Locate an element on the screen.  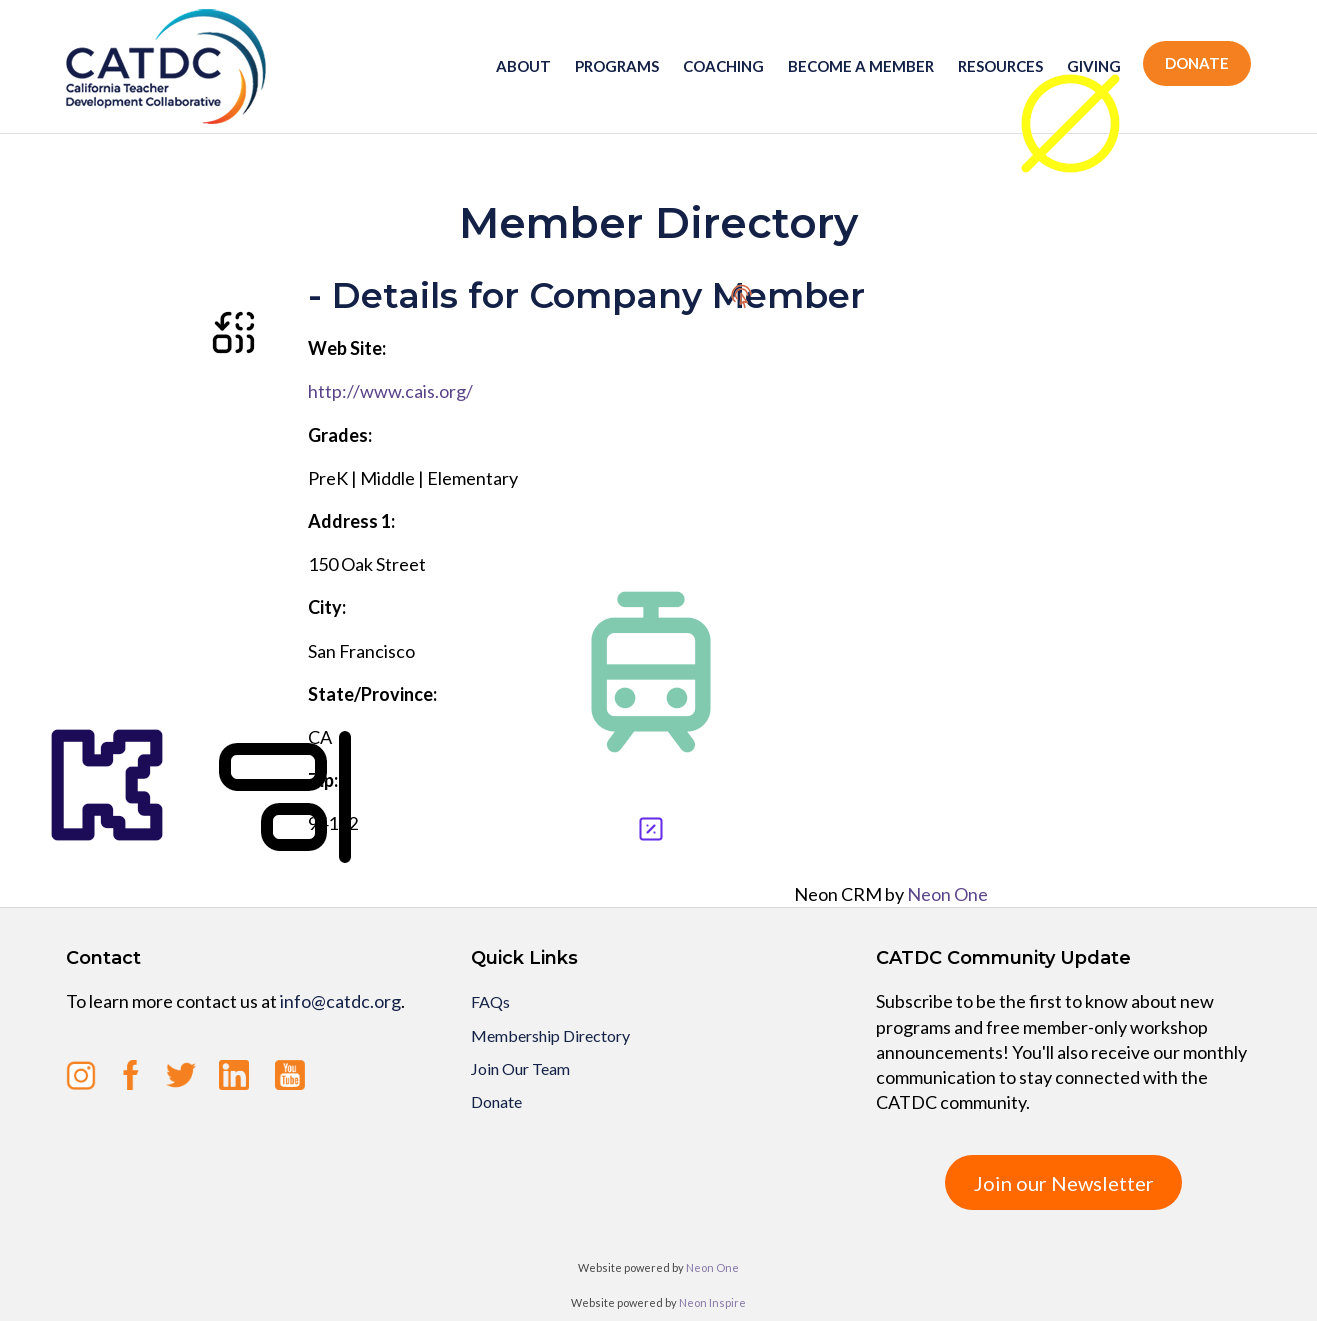
align items to the bottom edge is located at coordinates (285, 797).